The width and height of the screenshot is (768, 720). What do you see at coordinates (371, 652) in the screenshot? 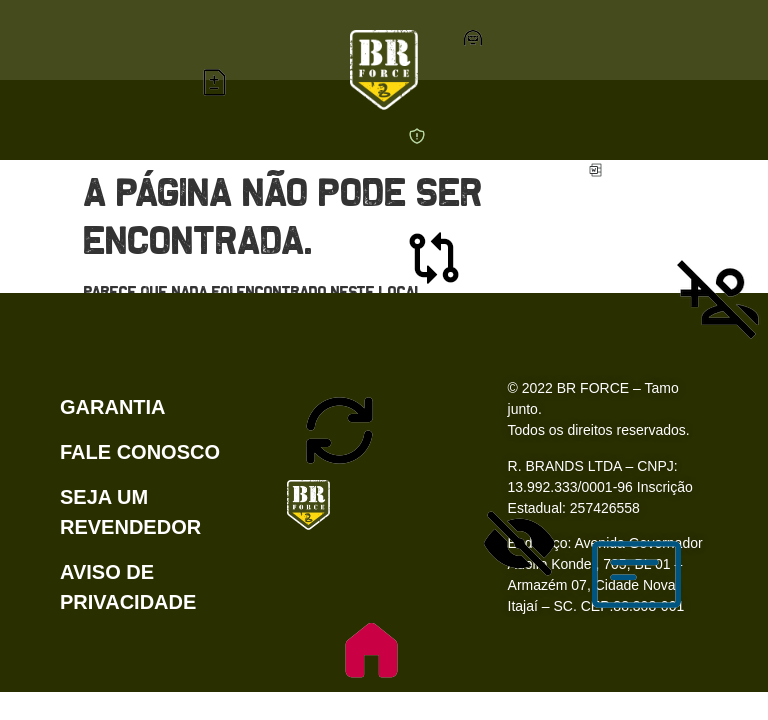
I see `go to home screen` at bounding box center [371, 652].